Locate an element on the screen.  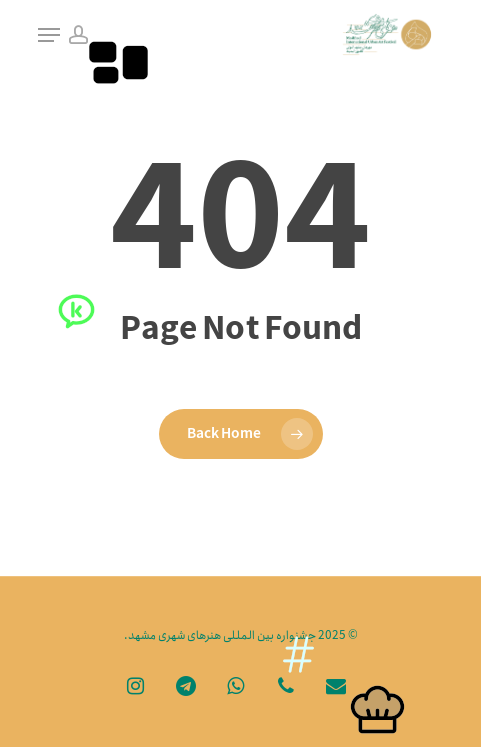
view grouped elements or components is located at coordinates (118, 60).